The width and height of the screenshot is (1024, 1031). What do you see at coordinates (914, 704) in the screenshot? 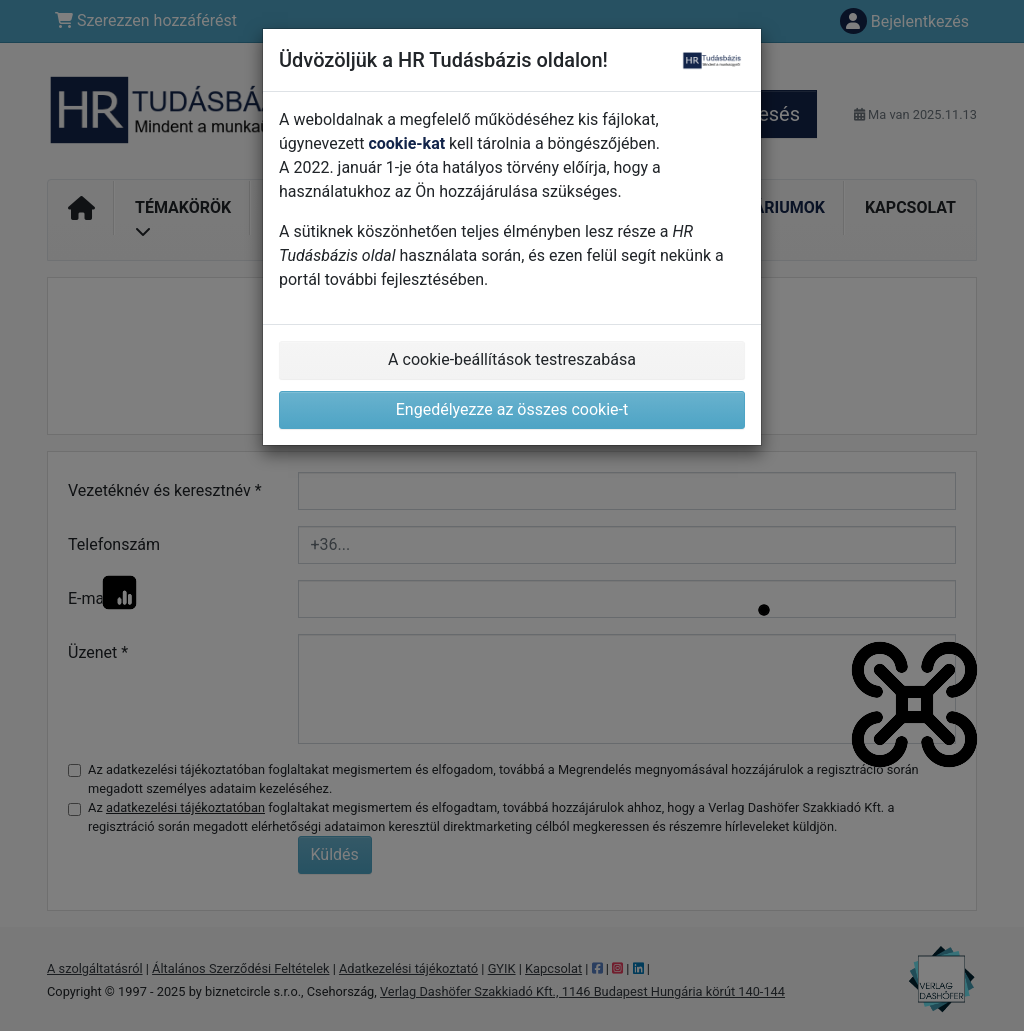
I see `access drone controls` at bounding box center [914, 704].